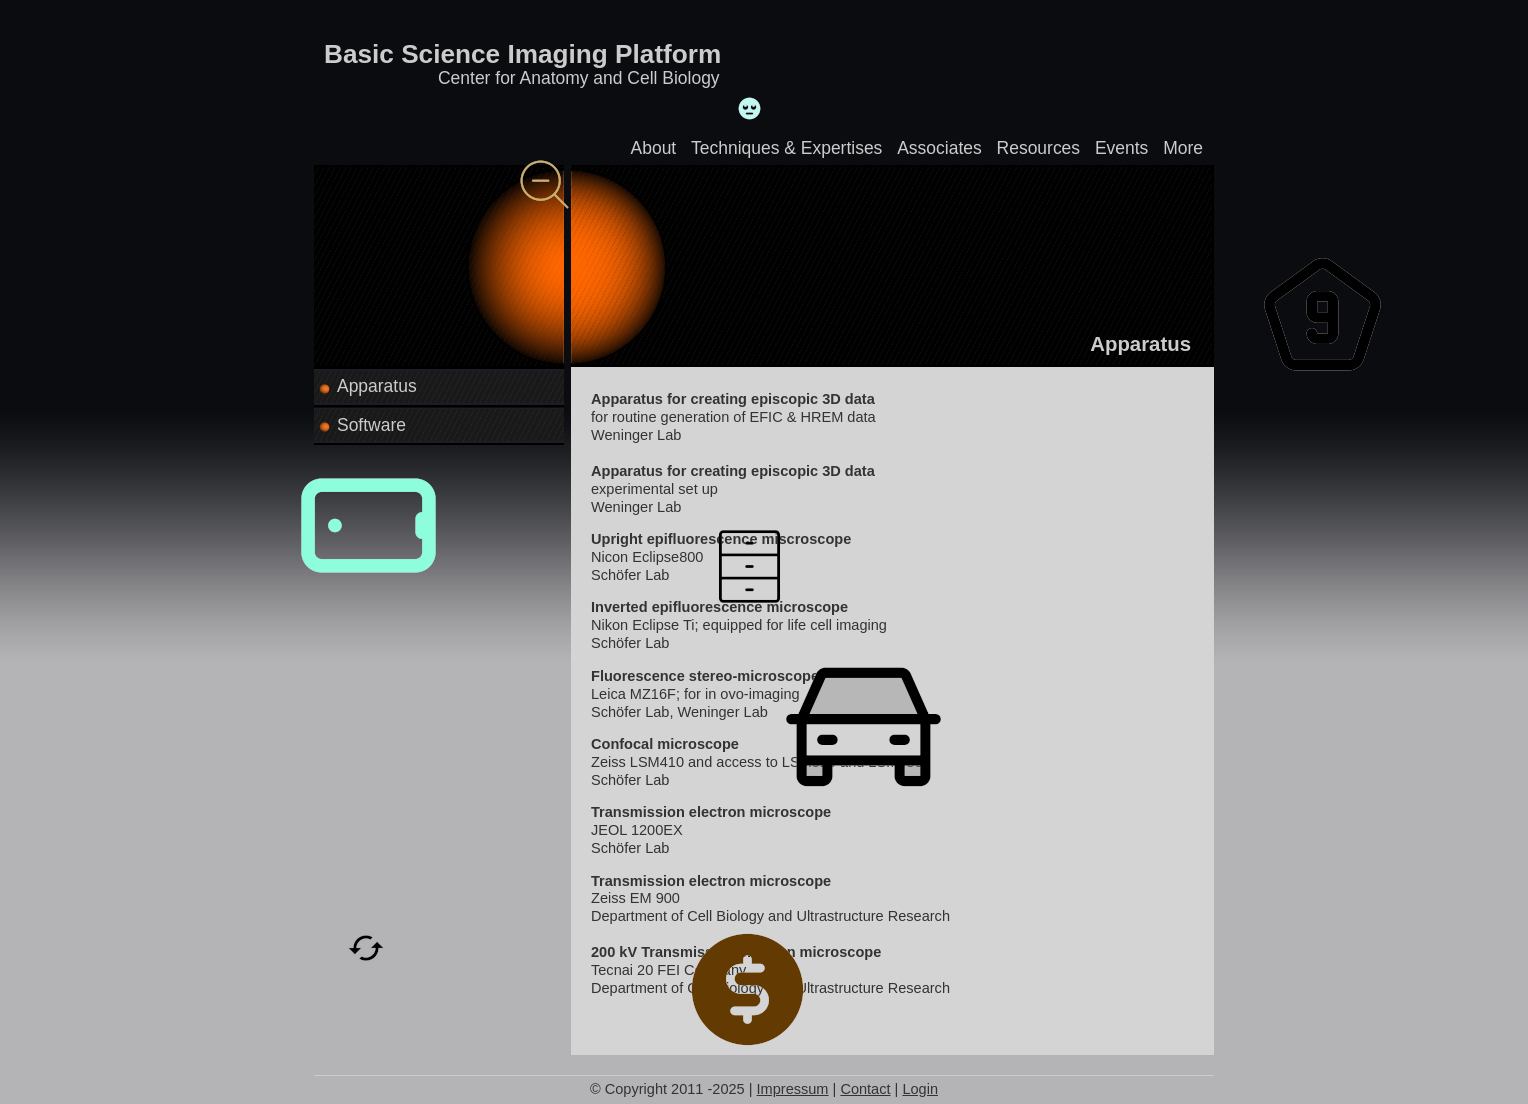 This screenshot has height=1104, width=1528. What do you see at coordinates (749, 108) in the screenshot?
I see `react with an eye-roll emoji` at bounding box center [749, 108].